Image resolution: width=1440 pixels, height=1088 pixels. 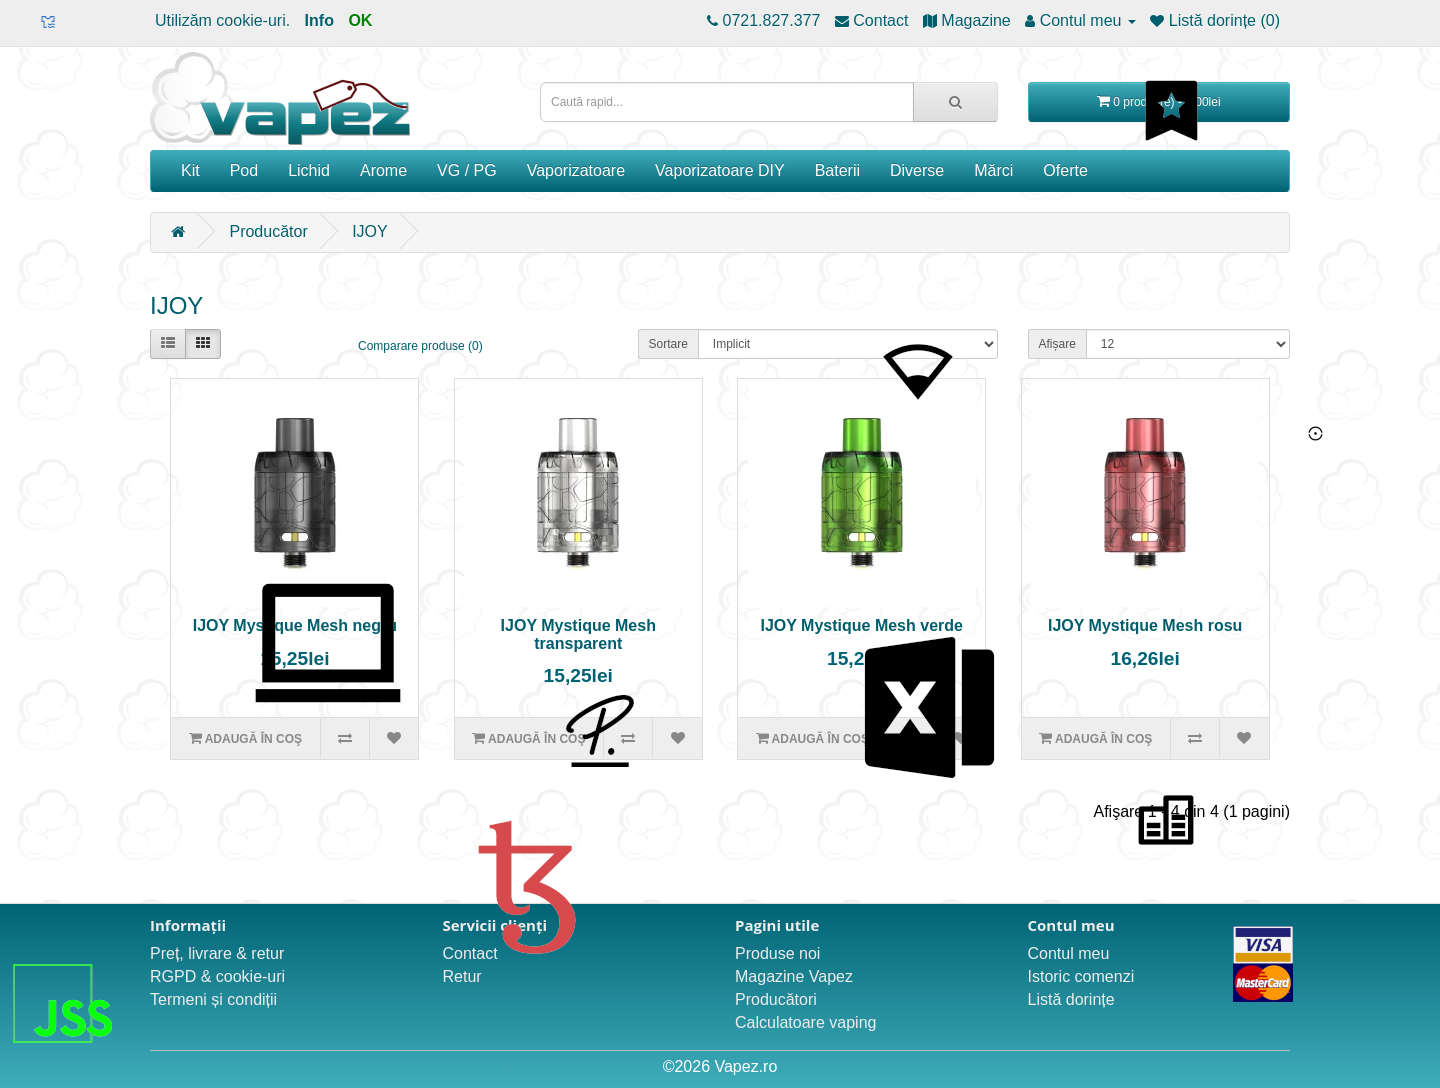 I want to click on gradienter app logo, so click(x=1315, y=433).